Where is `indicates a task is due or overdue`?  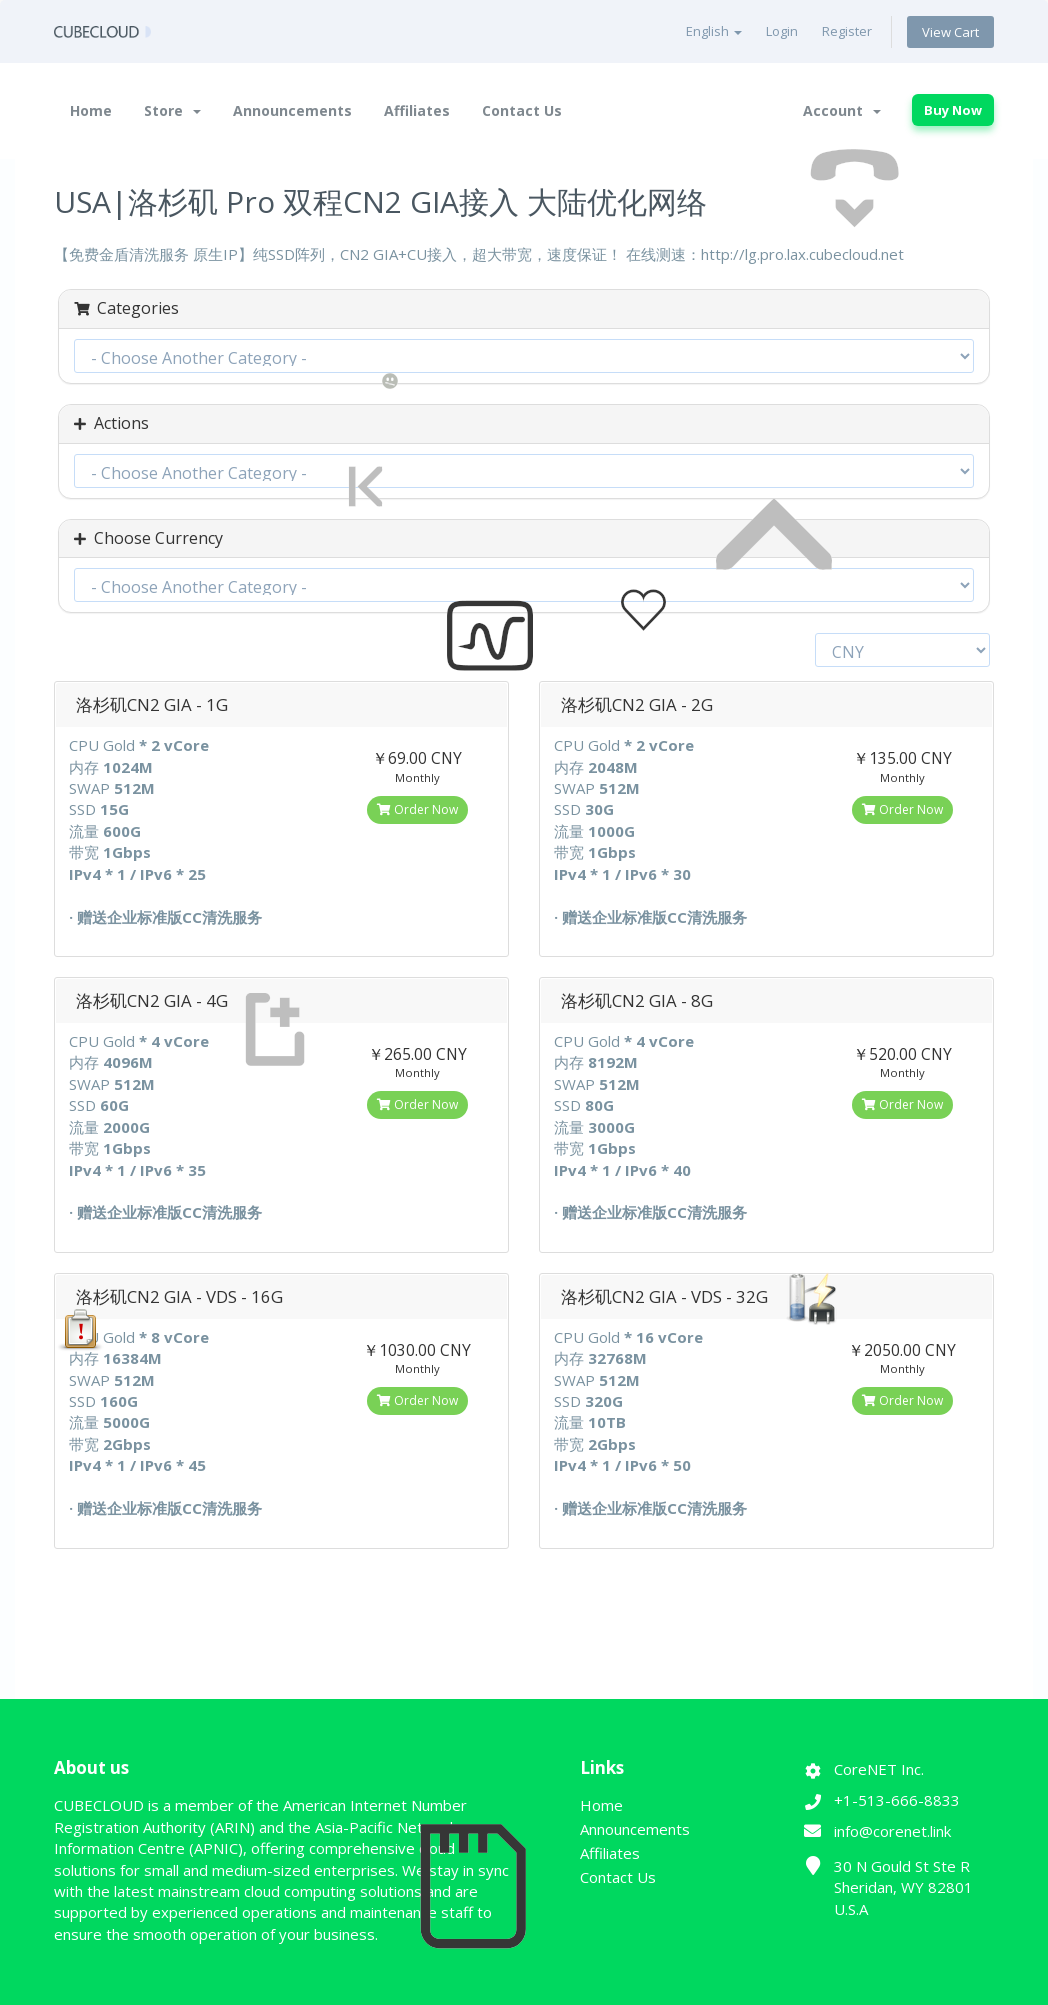
indicates a task is due or overdue is located at coordinates (80, 1329).